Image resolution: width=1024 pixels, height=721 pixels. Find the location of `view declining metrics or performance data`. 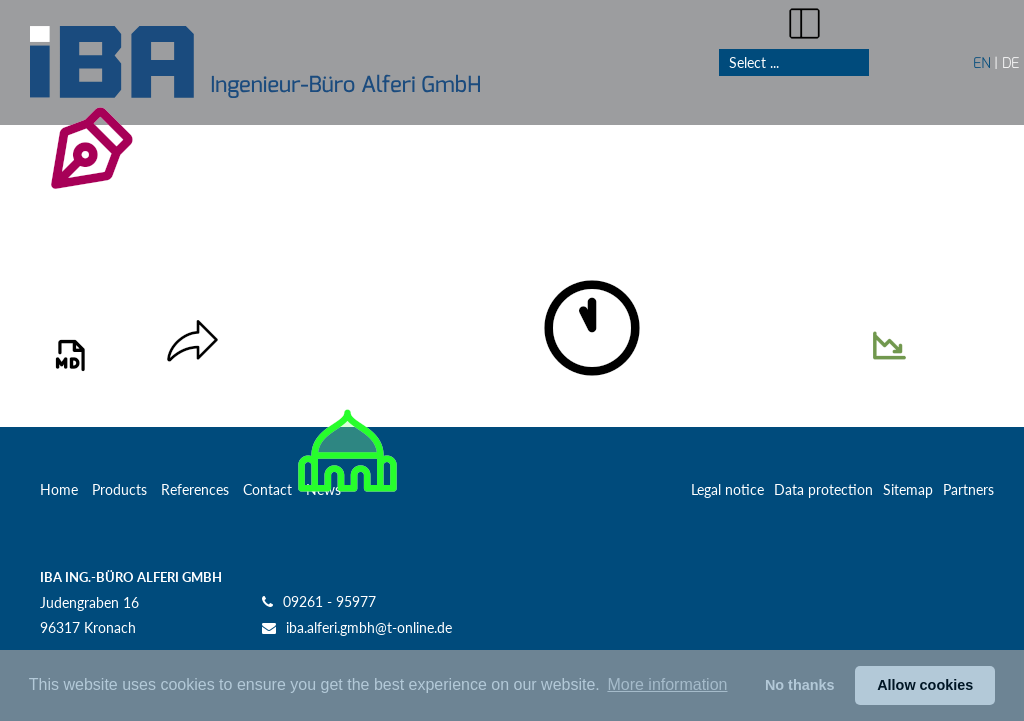

view declining metrics or performance data is located at coordinates (889, 345).